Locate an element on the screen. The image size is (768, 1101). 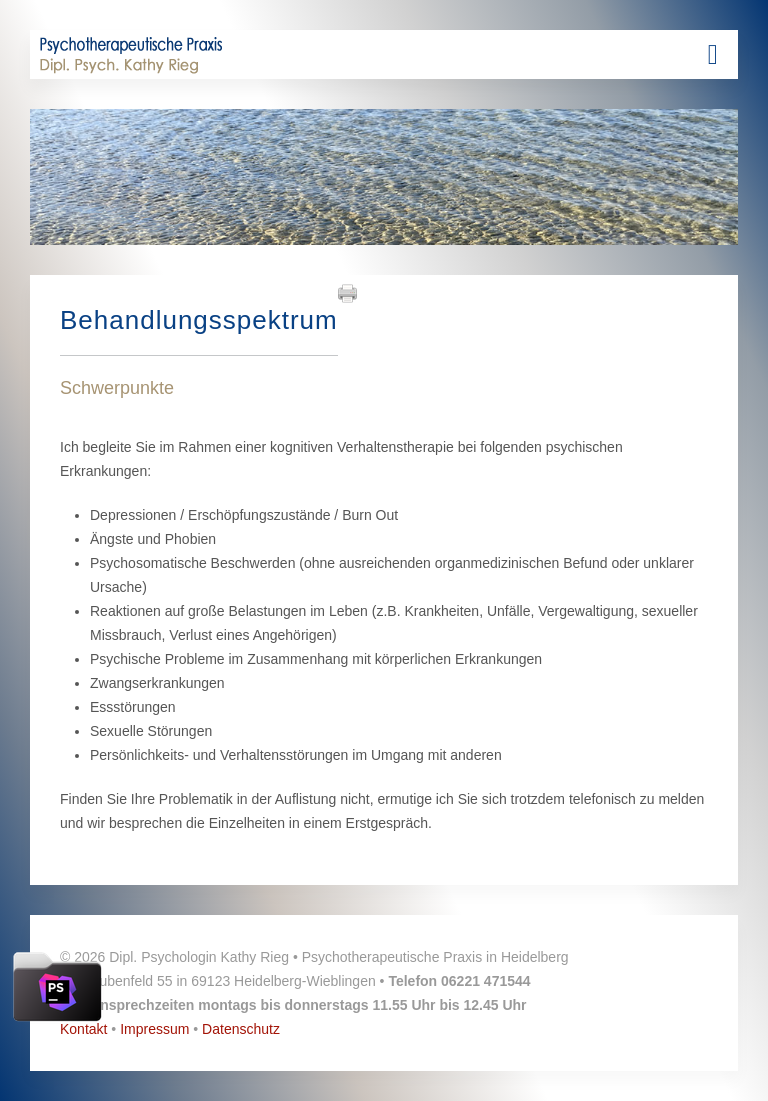
connect to a network printer is located at coordinates (347, 293).